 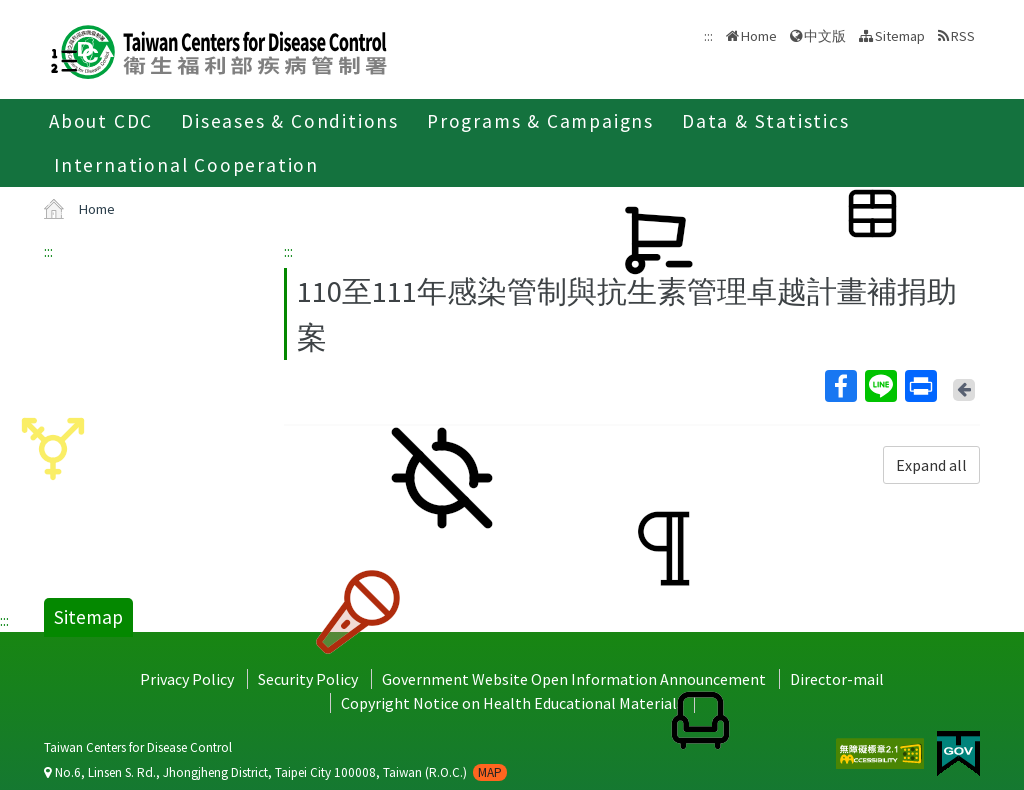 What do you see at coordinates (356, 613) in the screenshot?
I see `access voice recording or audio input` at bounding box center [356, 613].